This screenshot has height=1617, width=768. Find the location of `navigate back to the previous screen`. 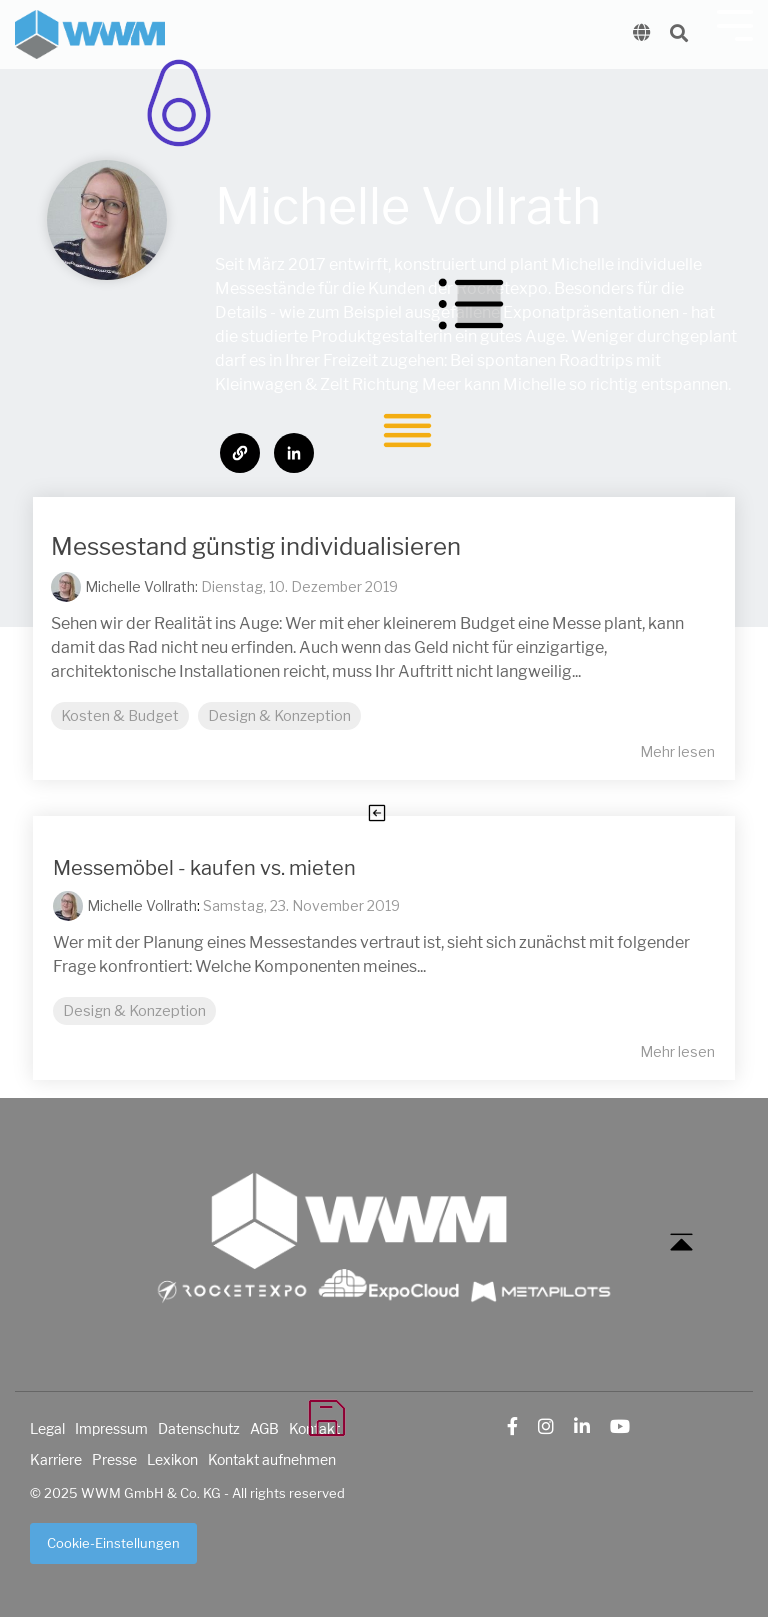

navigate back to the previous screen is located at coordinates (377, 813).